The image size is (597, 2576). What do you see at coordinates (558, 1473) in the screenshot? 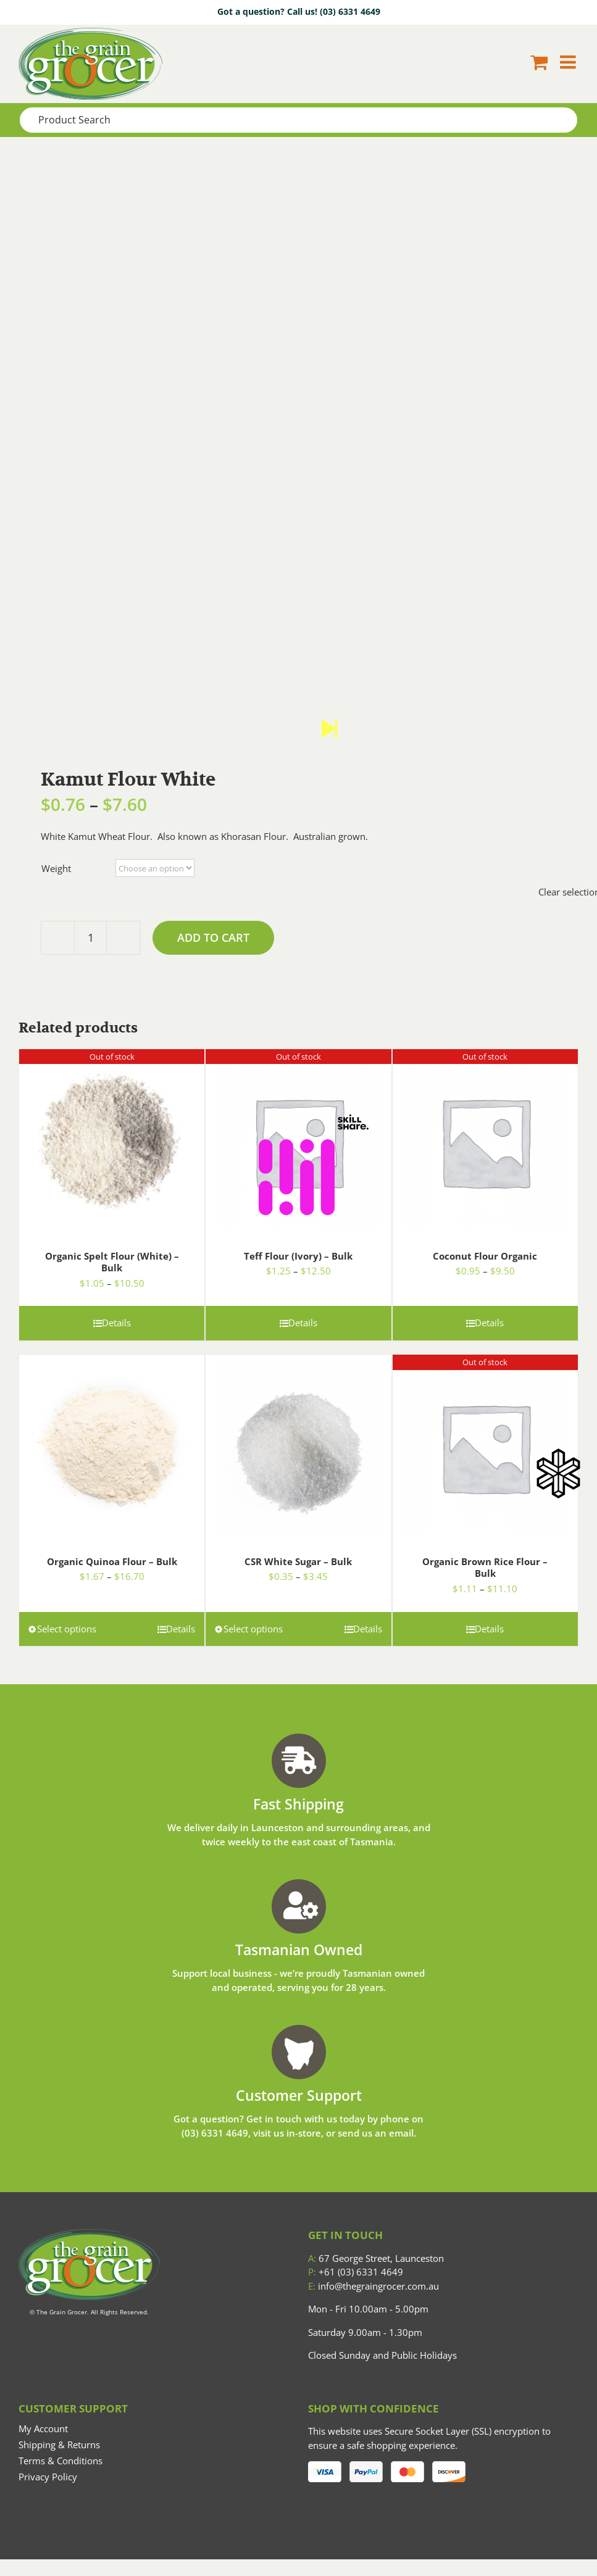
I see `matternet company logo` at bounding box center [558, 1473].